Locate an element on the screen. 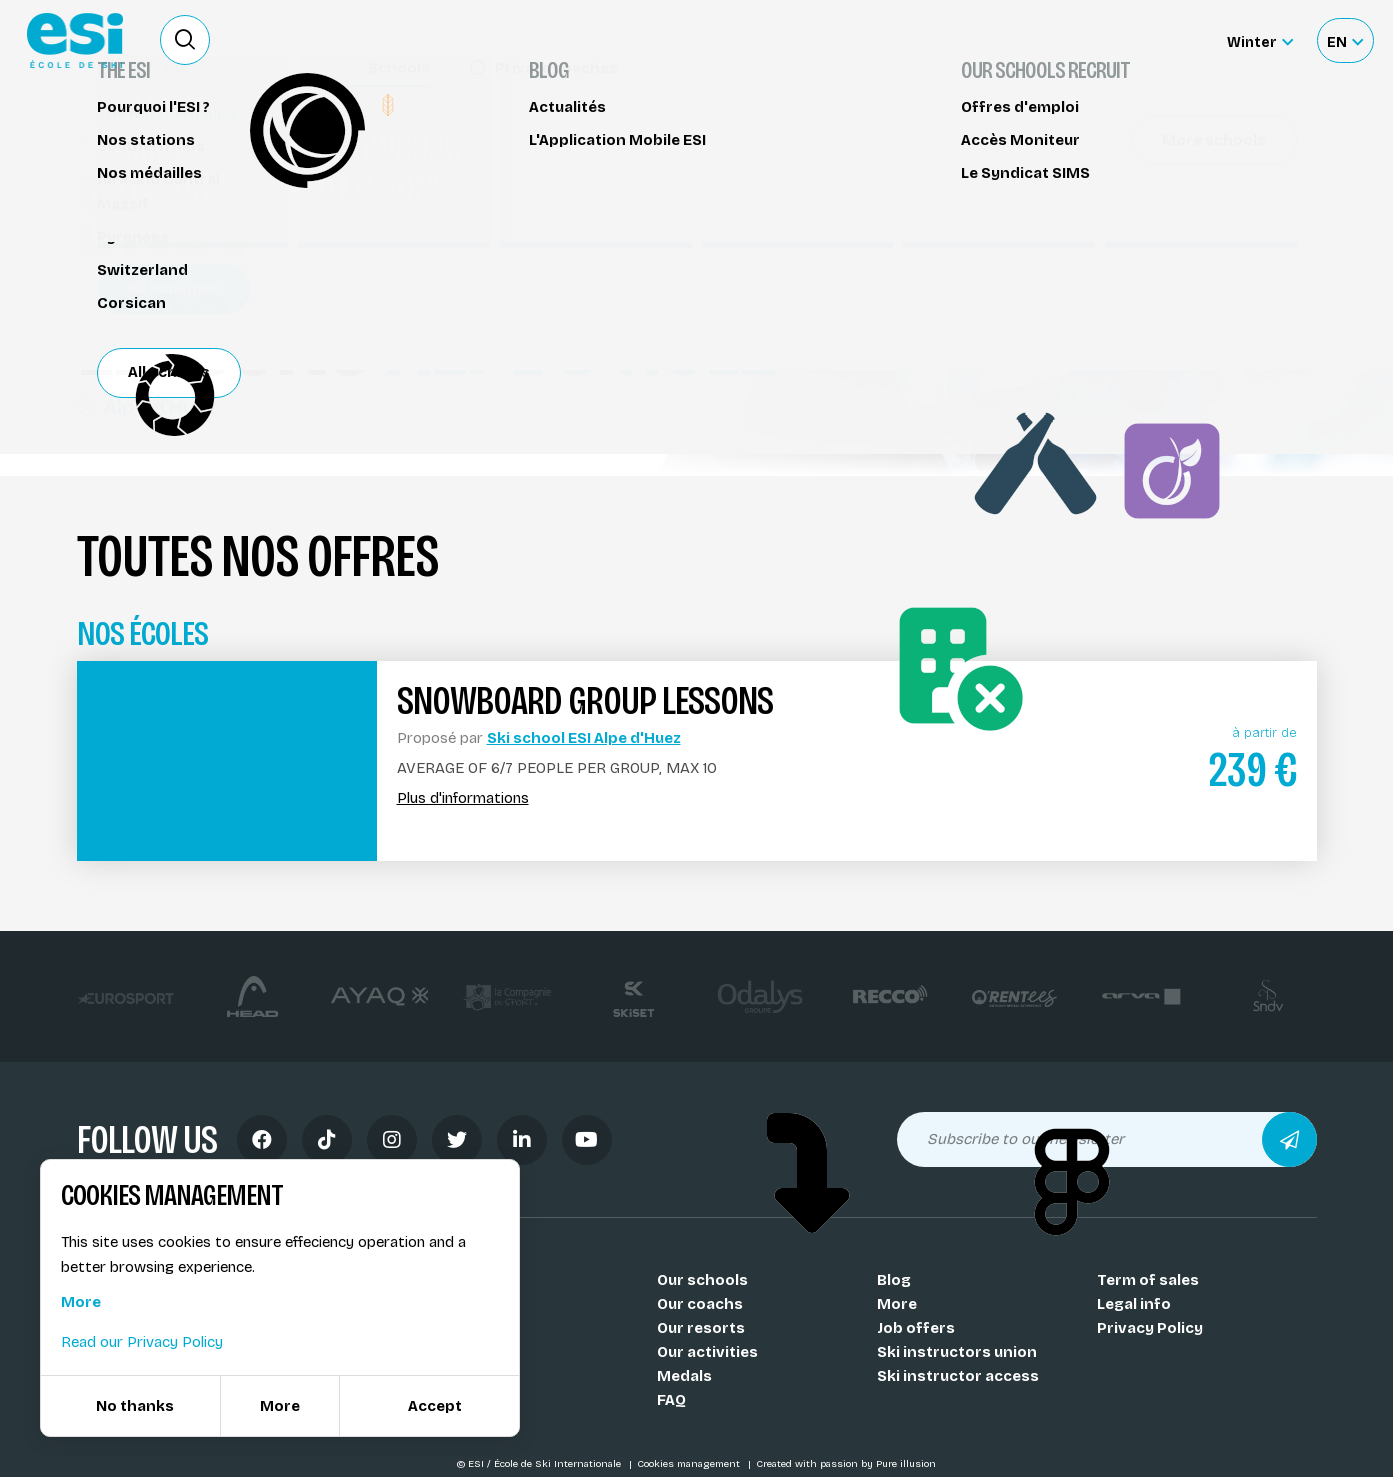 The height and width of the screenshot is (1477, 1393). navigate to the next item below is located at coordinates (812, 1173).